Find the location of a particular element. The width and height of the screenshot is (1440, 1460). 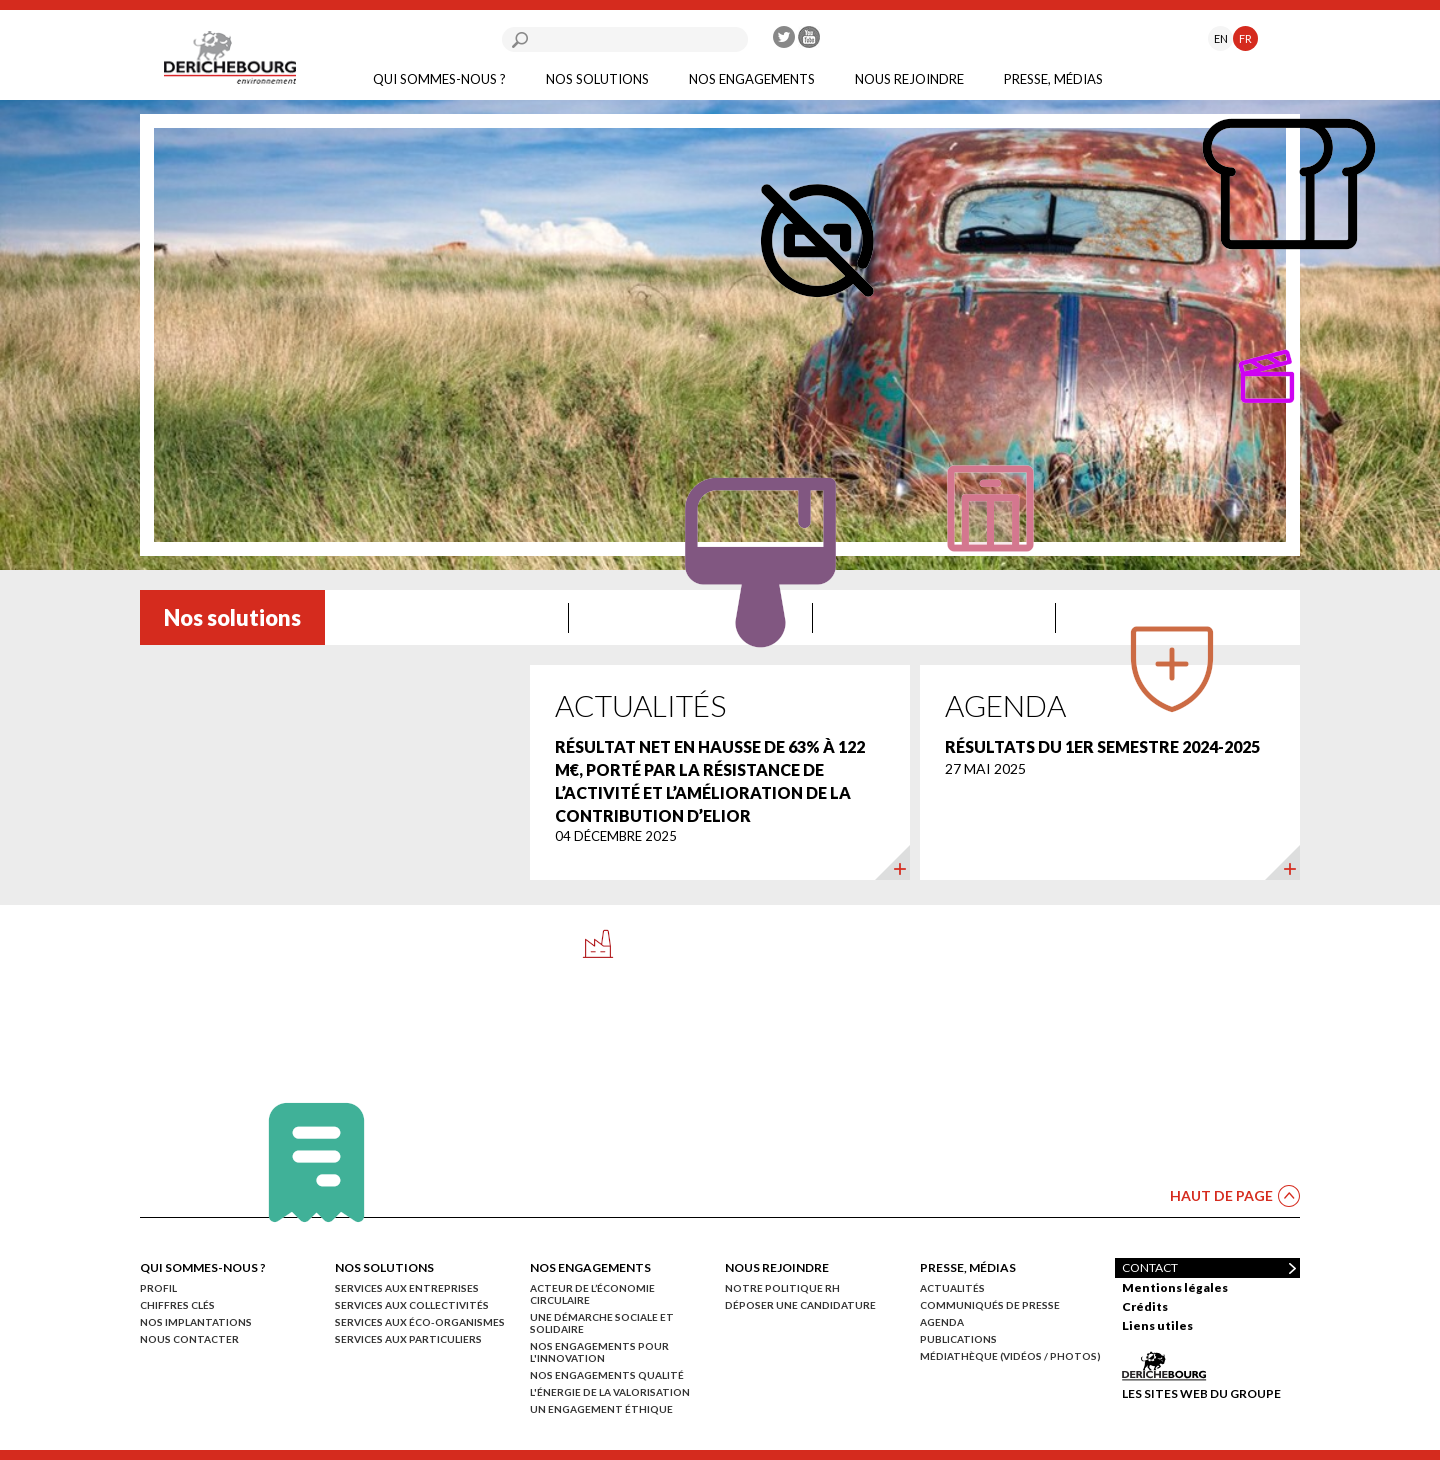

browse bakery or bread products is located at coordinates (1292, 184).